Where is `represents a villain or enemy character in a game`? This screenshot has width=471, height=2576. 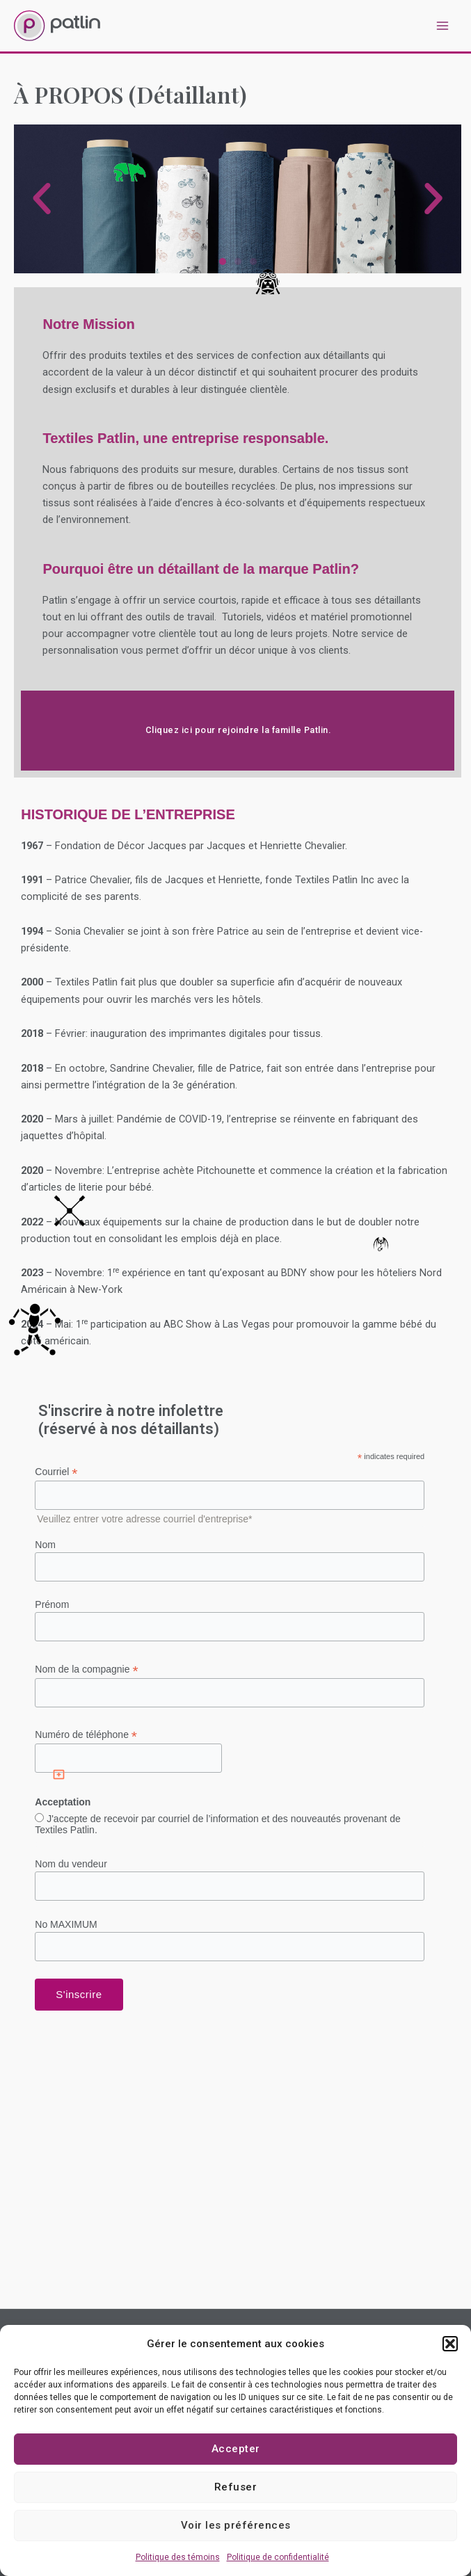 represents a villain or enemy character in a game is located at coordinates (381, 1243).